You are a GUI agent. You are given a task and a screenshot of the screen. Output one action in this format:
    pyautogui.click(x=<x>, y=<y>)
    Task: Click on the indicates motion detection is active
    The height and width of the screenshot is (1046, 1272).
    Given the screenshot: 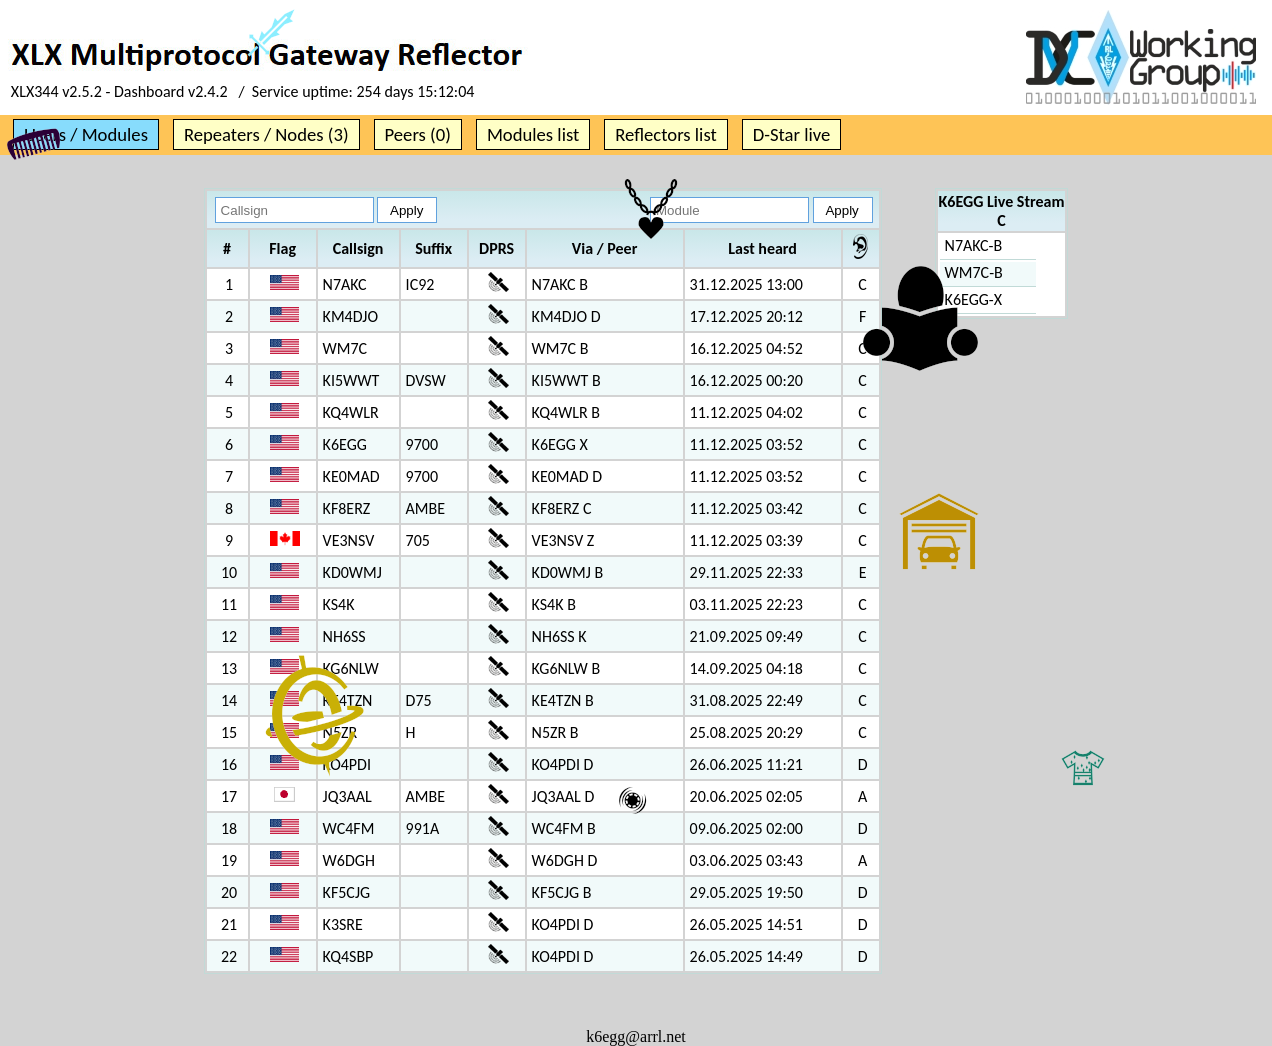 What is the action you would take?
    pyautogui.click(x=632, y=800)
    